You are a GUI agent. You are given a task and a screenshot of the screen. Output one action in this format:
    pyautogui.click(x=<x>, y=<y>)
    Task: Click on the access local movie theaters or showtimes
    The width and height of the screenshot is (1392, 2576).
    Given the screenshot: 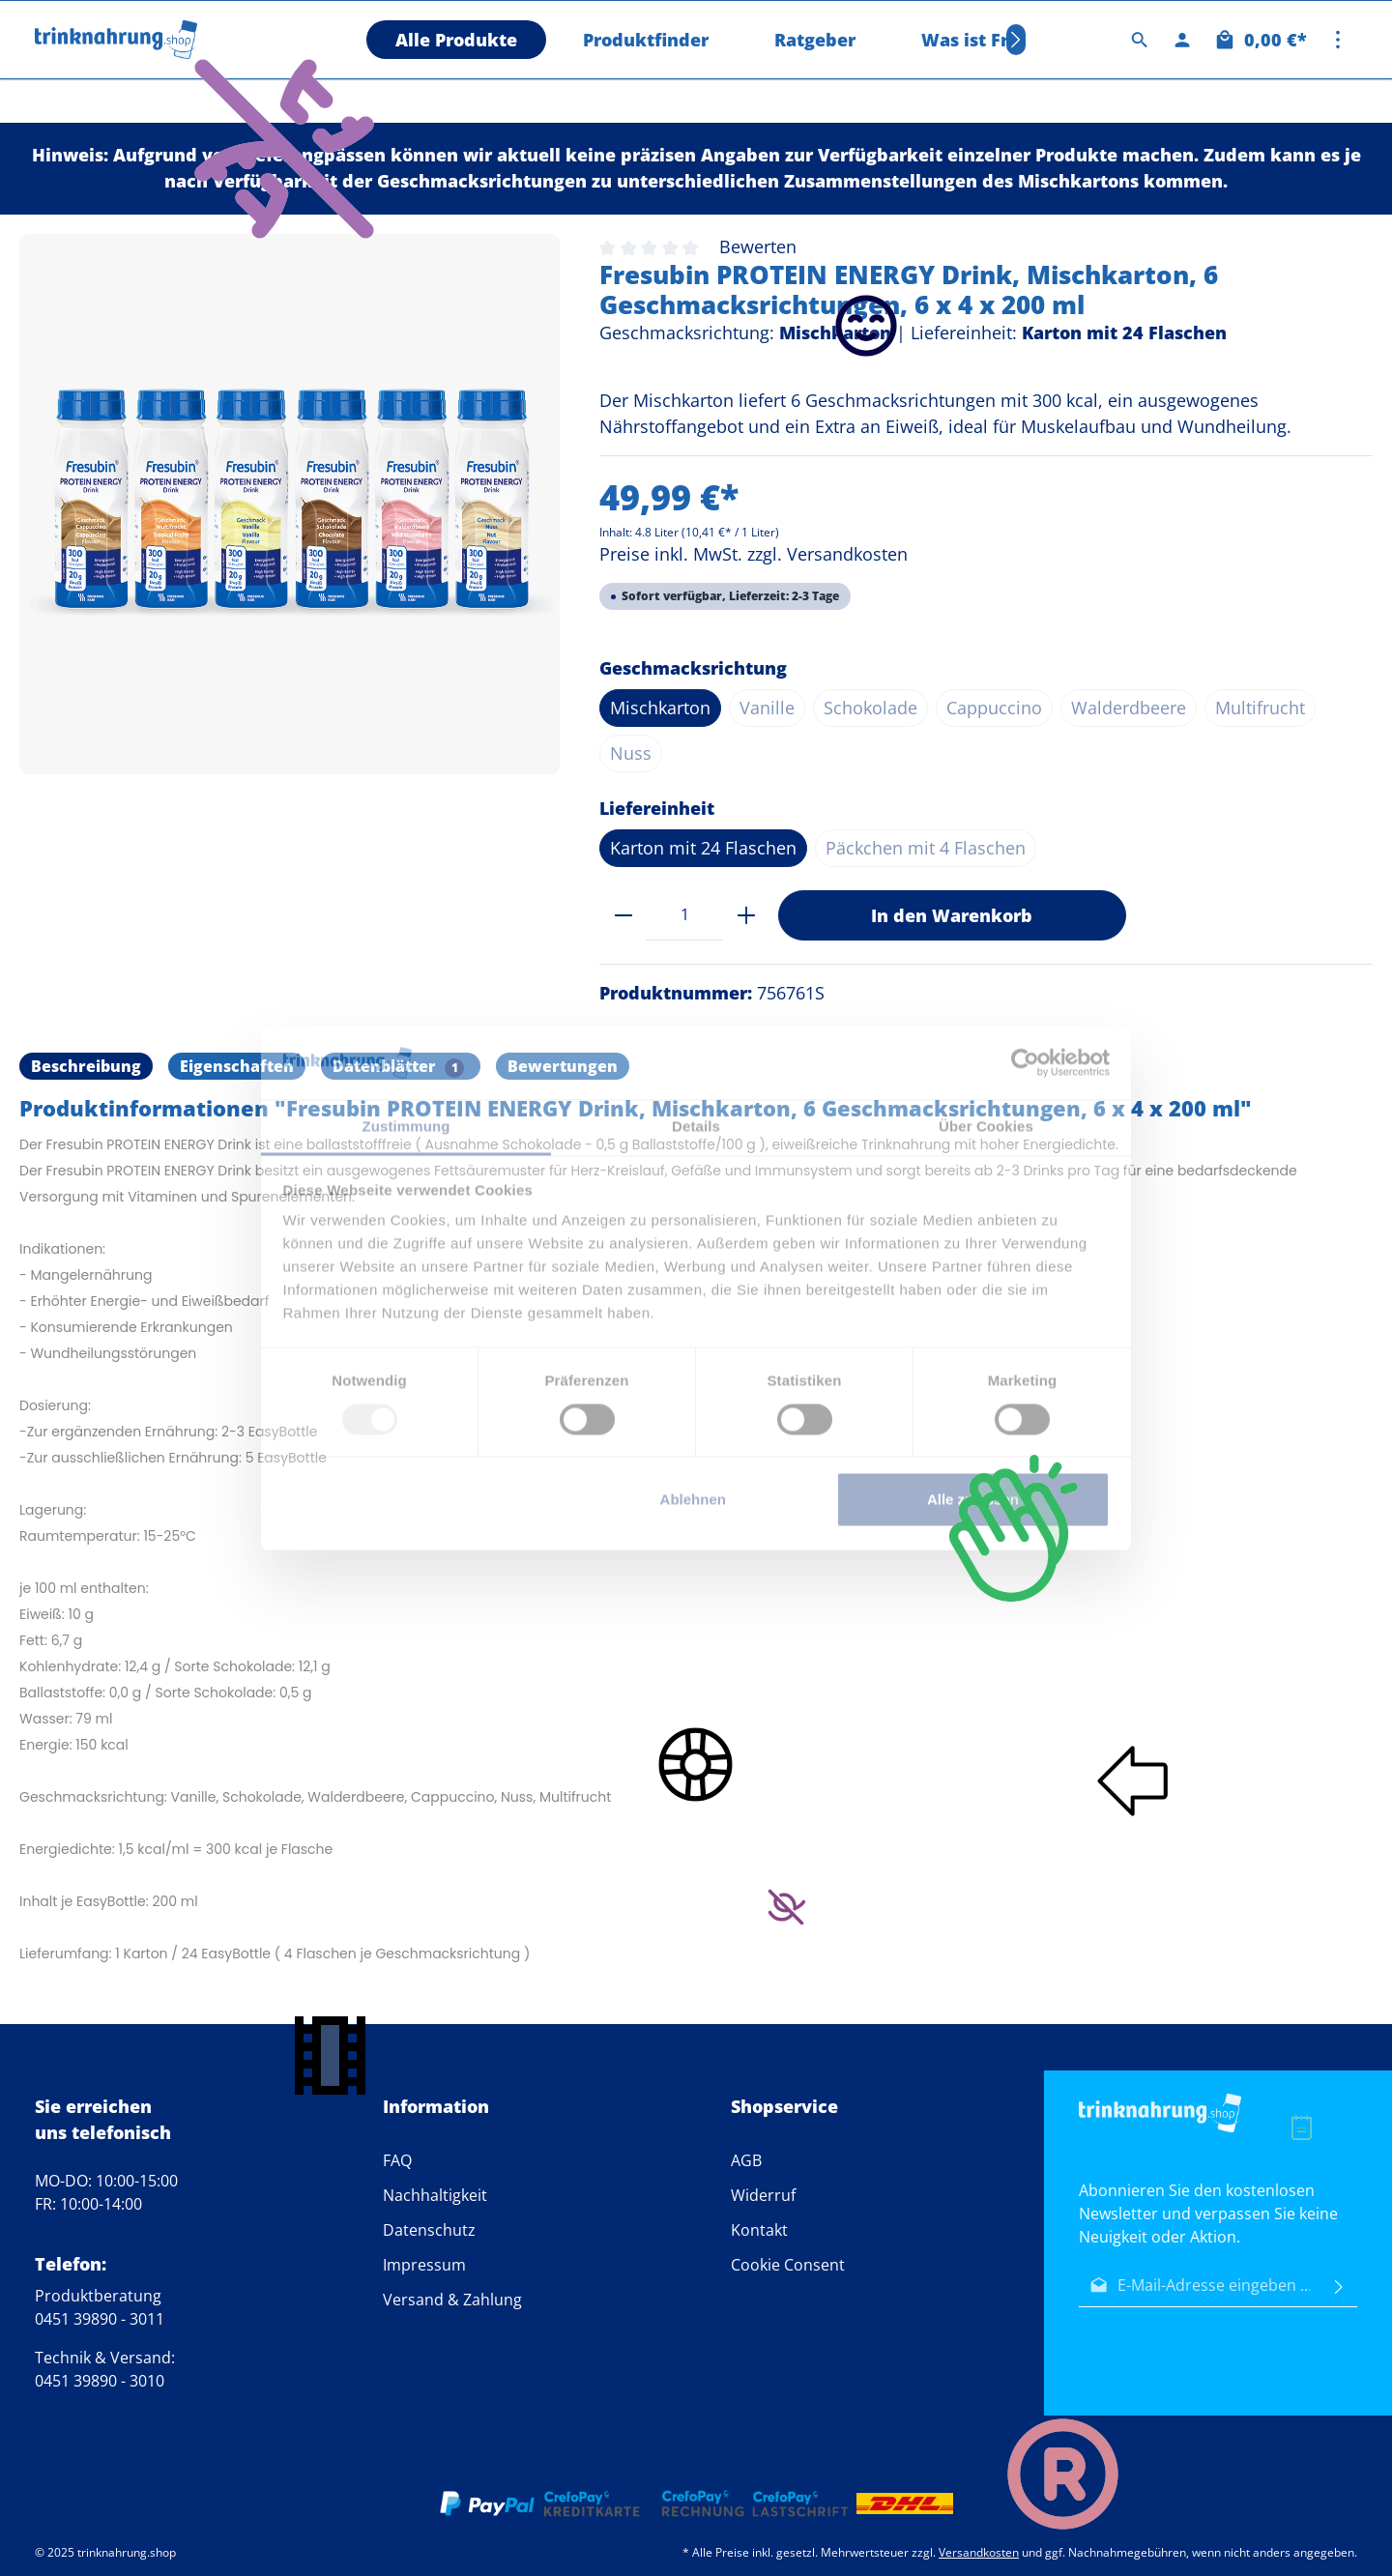 What is the action you would take?
    pyautogui.click(x=330, y=2055)
    